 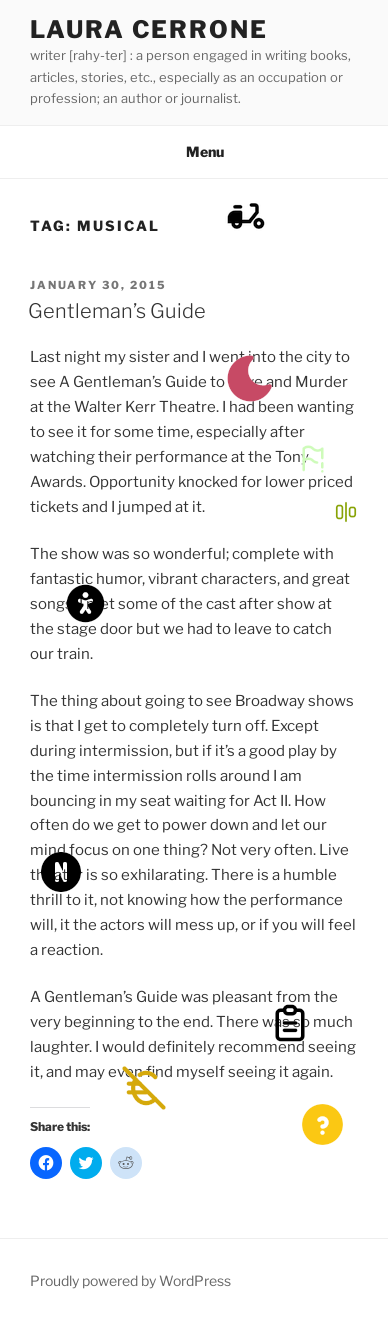 I want to click on select moped or scooter delivery option, so click(x=246, y=216).